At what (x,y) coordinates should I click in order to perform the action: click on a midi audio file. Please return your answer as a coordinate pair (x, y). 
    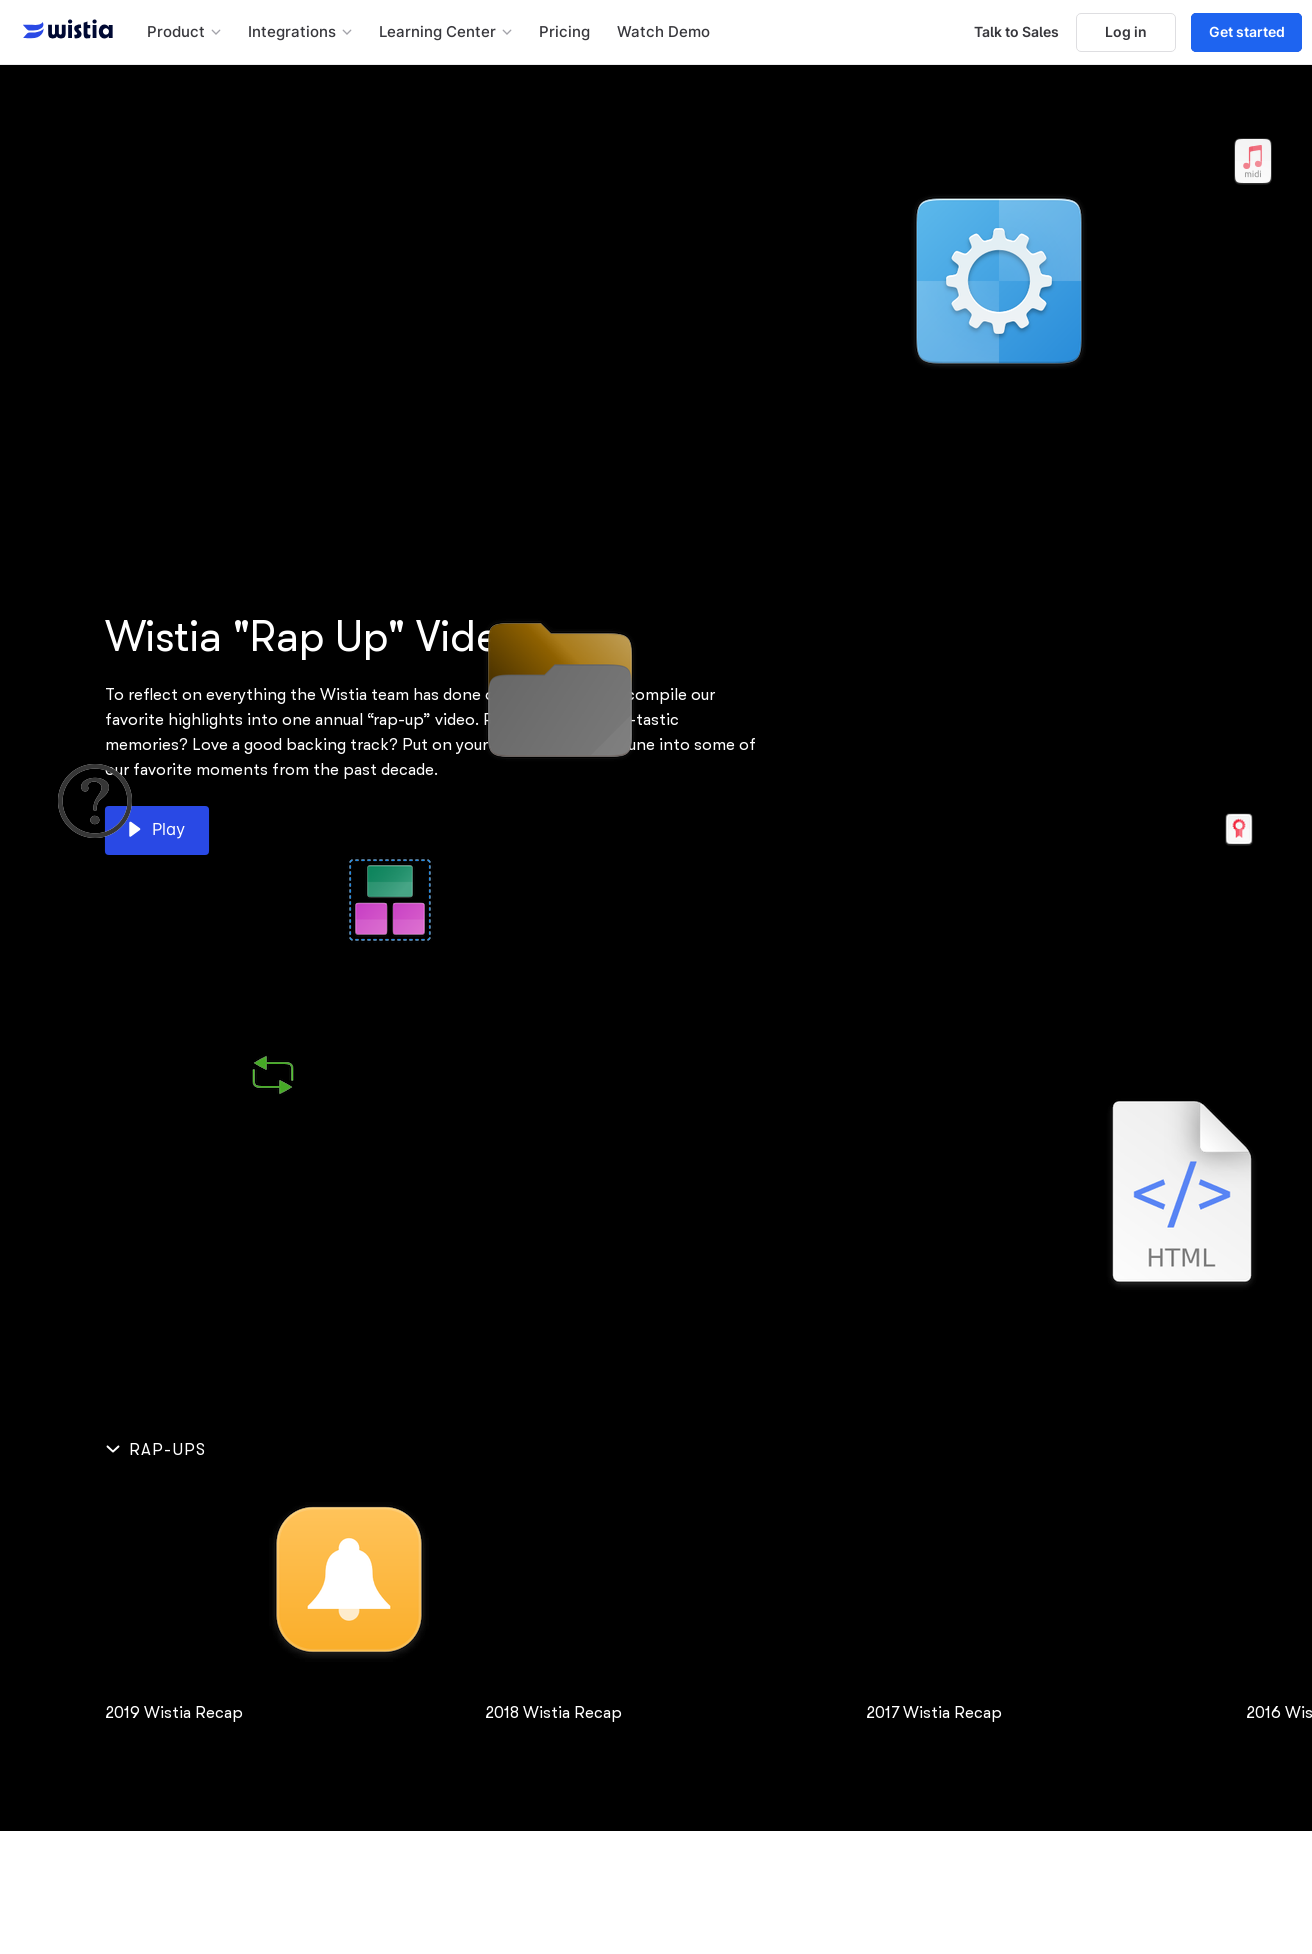
    Looking at the image, I should click on (1253, 161).